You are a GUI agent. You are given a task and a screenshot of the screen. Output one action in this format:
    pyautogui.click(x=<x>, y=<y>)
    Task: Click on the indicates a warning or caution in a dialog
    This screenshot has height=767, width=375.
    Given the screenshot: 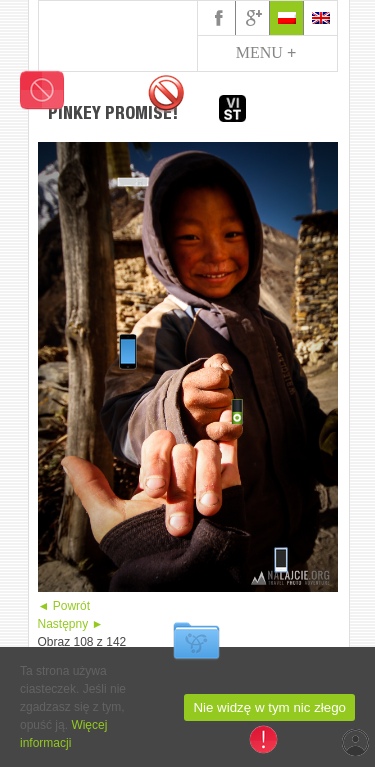 What is the action you would take?
    pyautogui.click(x=263, y=739)
    